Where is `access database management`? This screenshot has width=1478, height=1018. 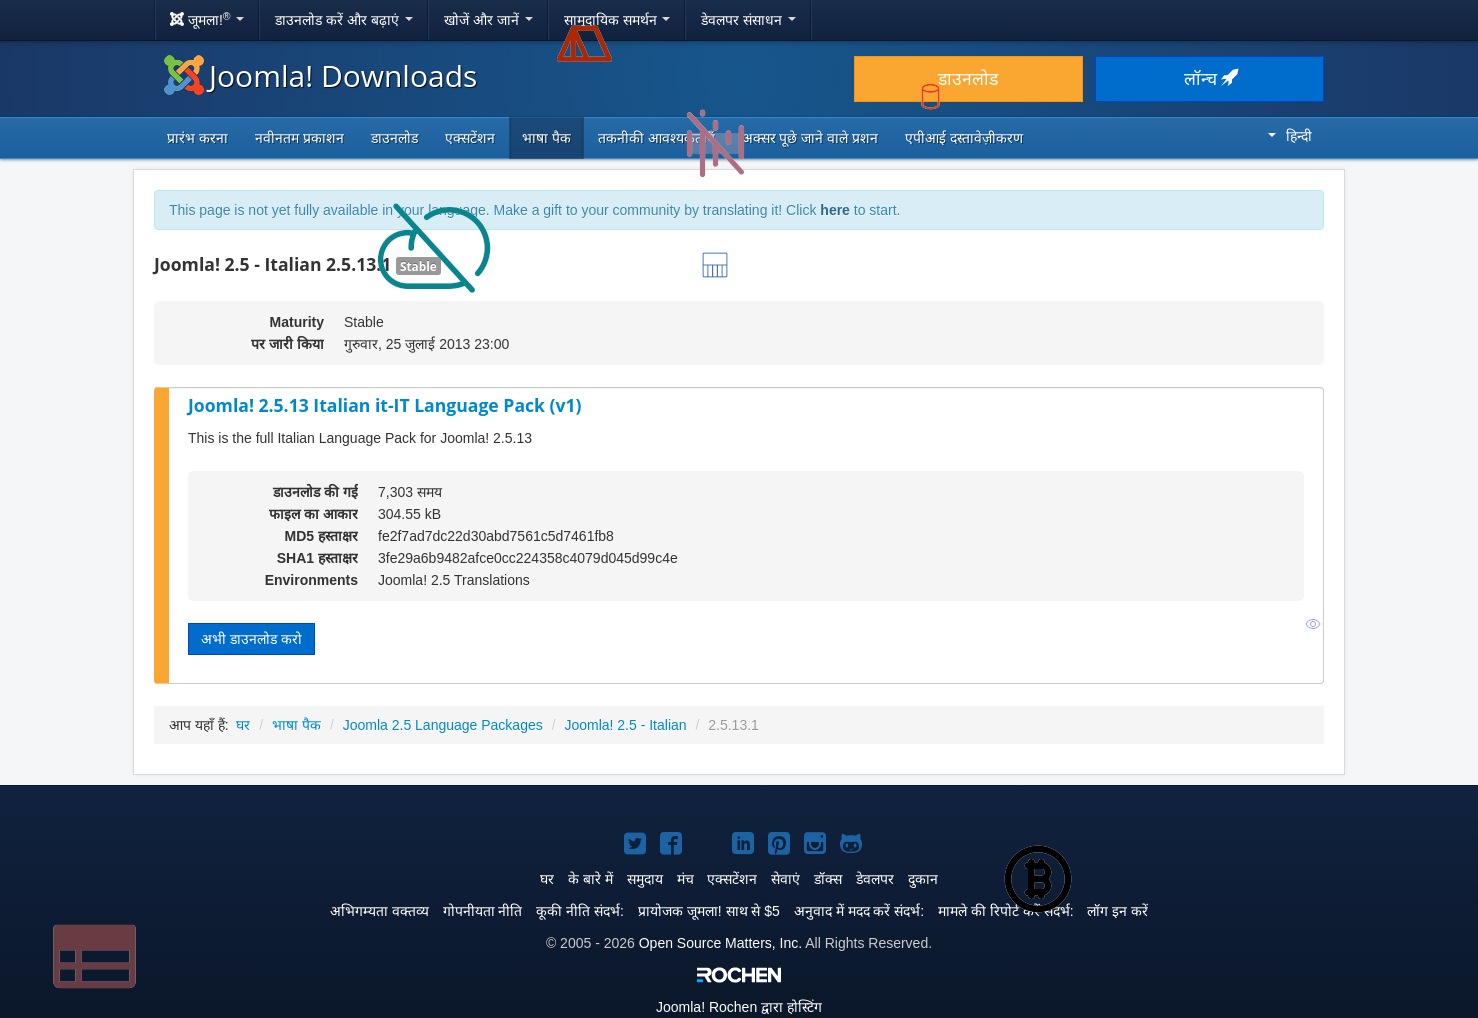
access database management is located at coordinates (930, 96).